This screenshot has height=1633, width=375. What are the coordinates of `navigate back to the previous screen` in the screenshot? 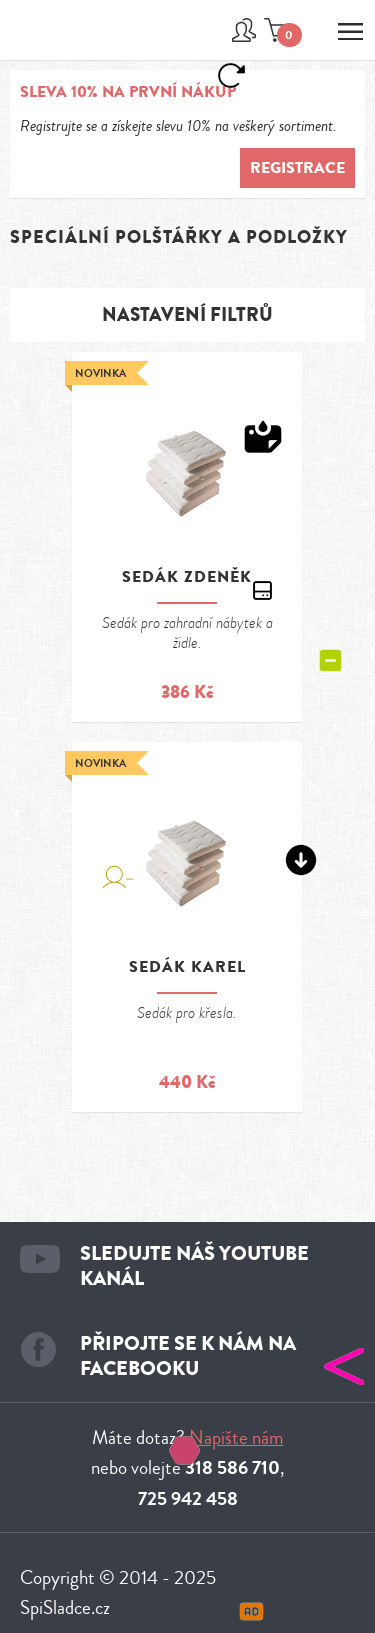 It's located at (345, 1366).